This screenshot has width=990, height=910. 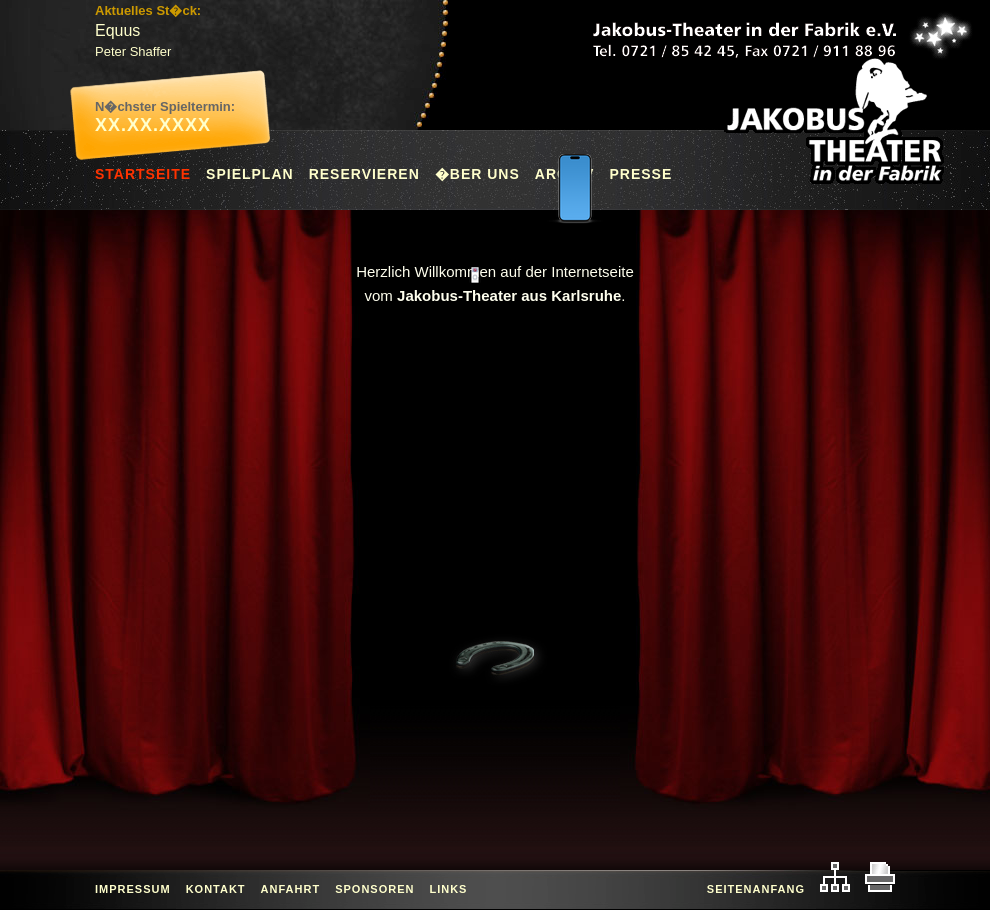 I want to click on iPod nano device (white) with sync or connection error, so click(x=475, y=275).